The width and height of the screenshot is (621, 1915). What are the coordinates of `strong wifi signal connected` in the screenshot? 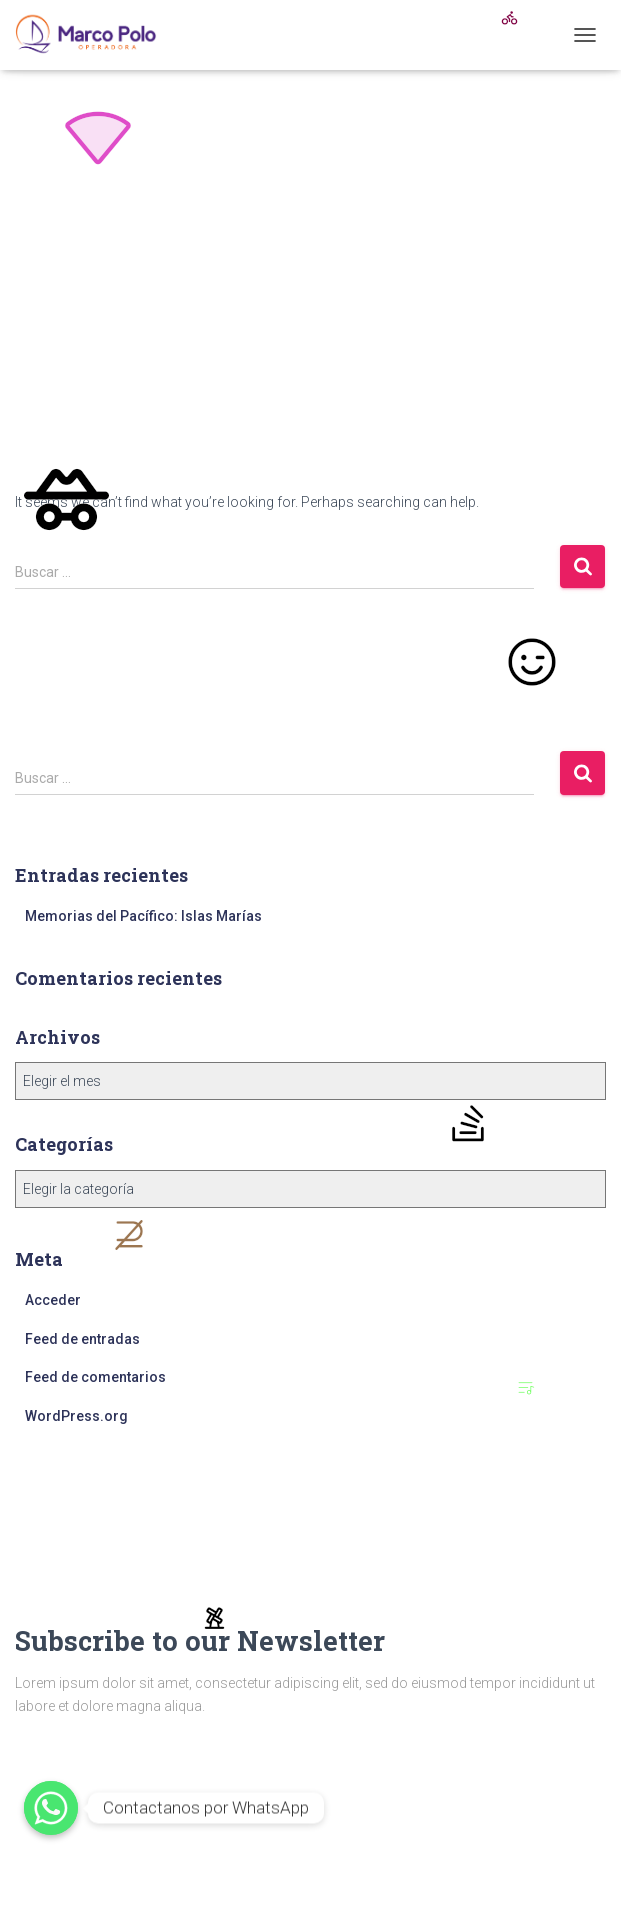 It's located at (98, 138).